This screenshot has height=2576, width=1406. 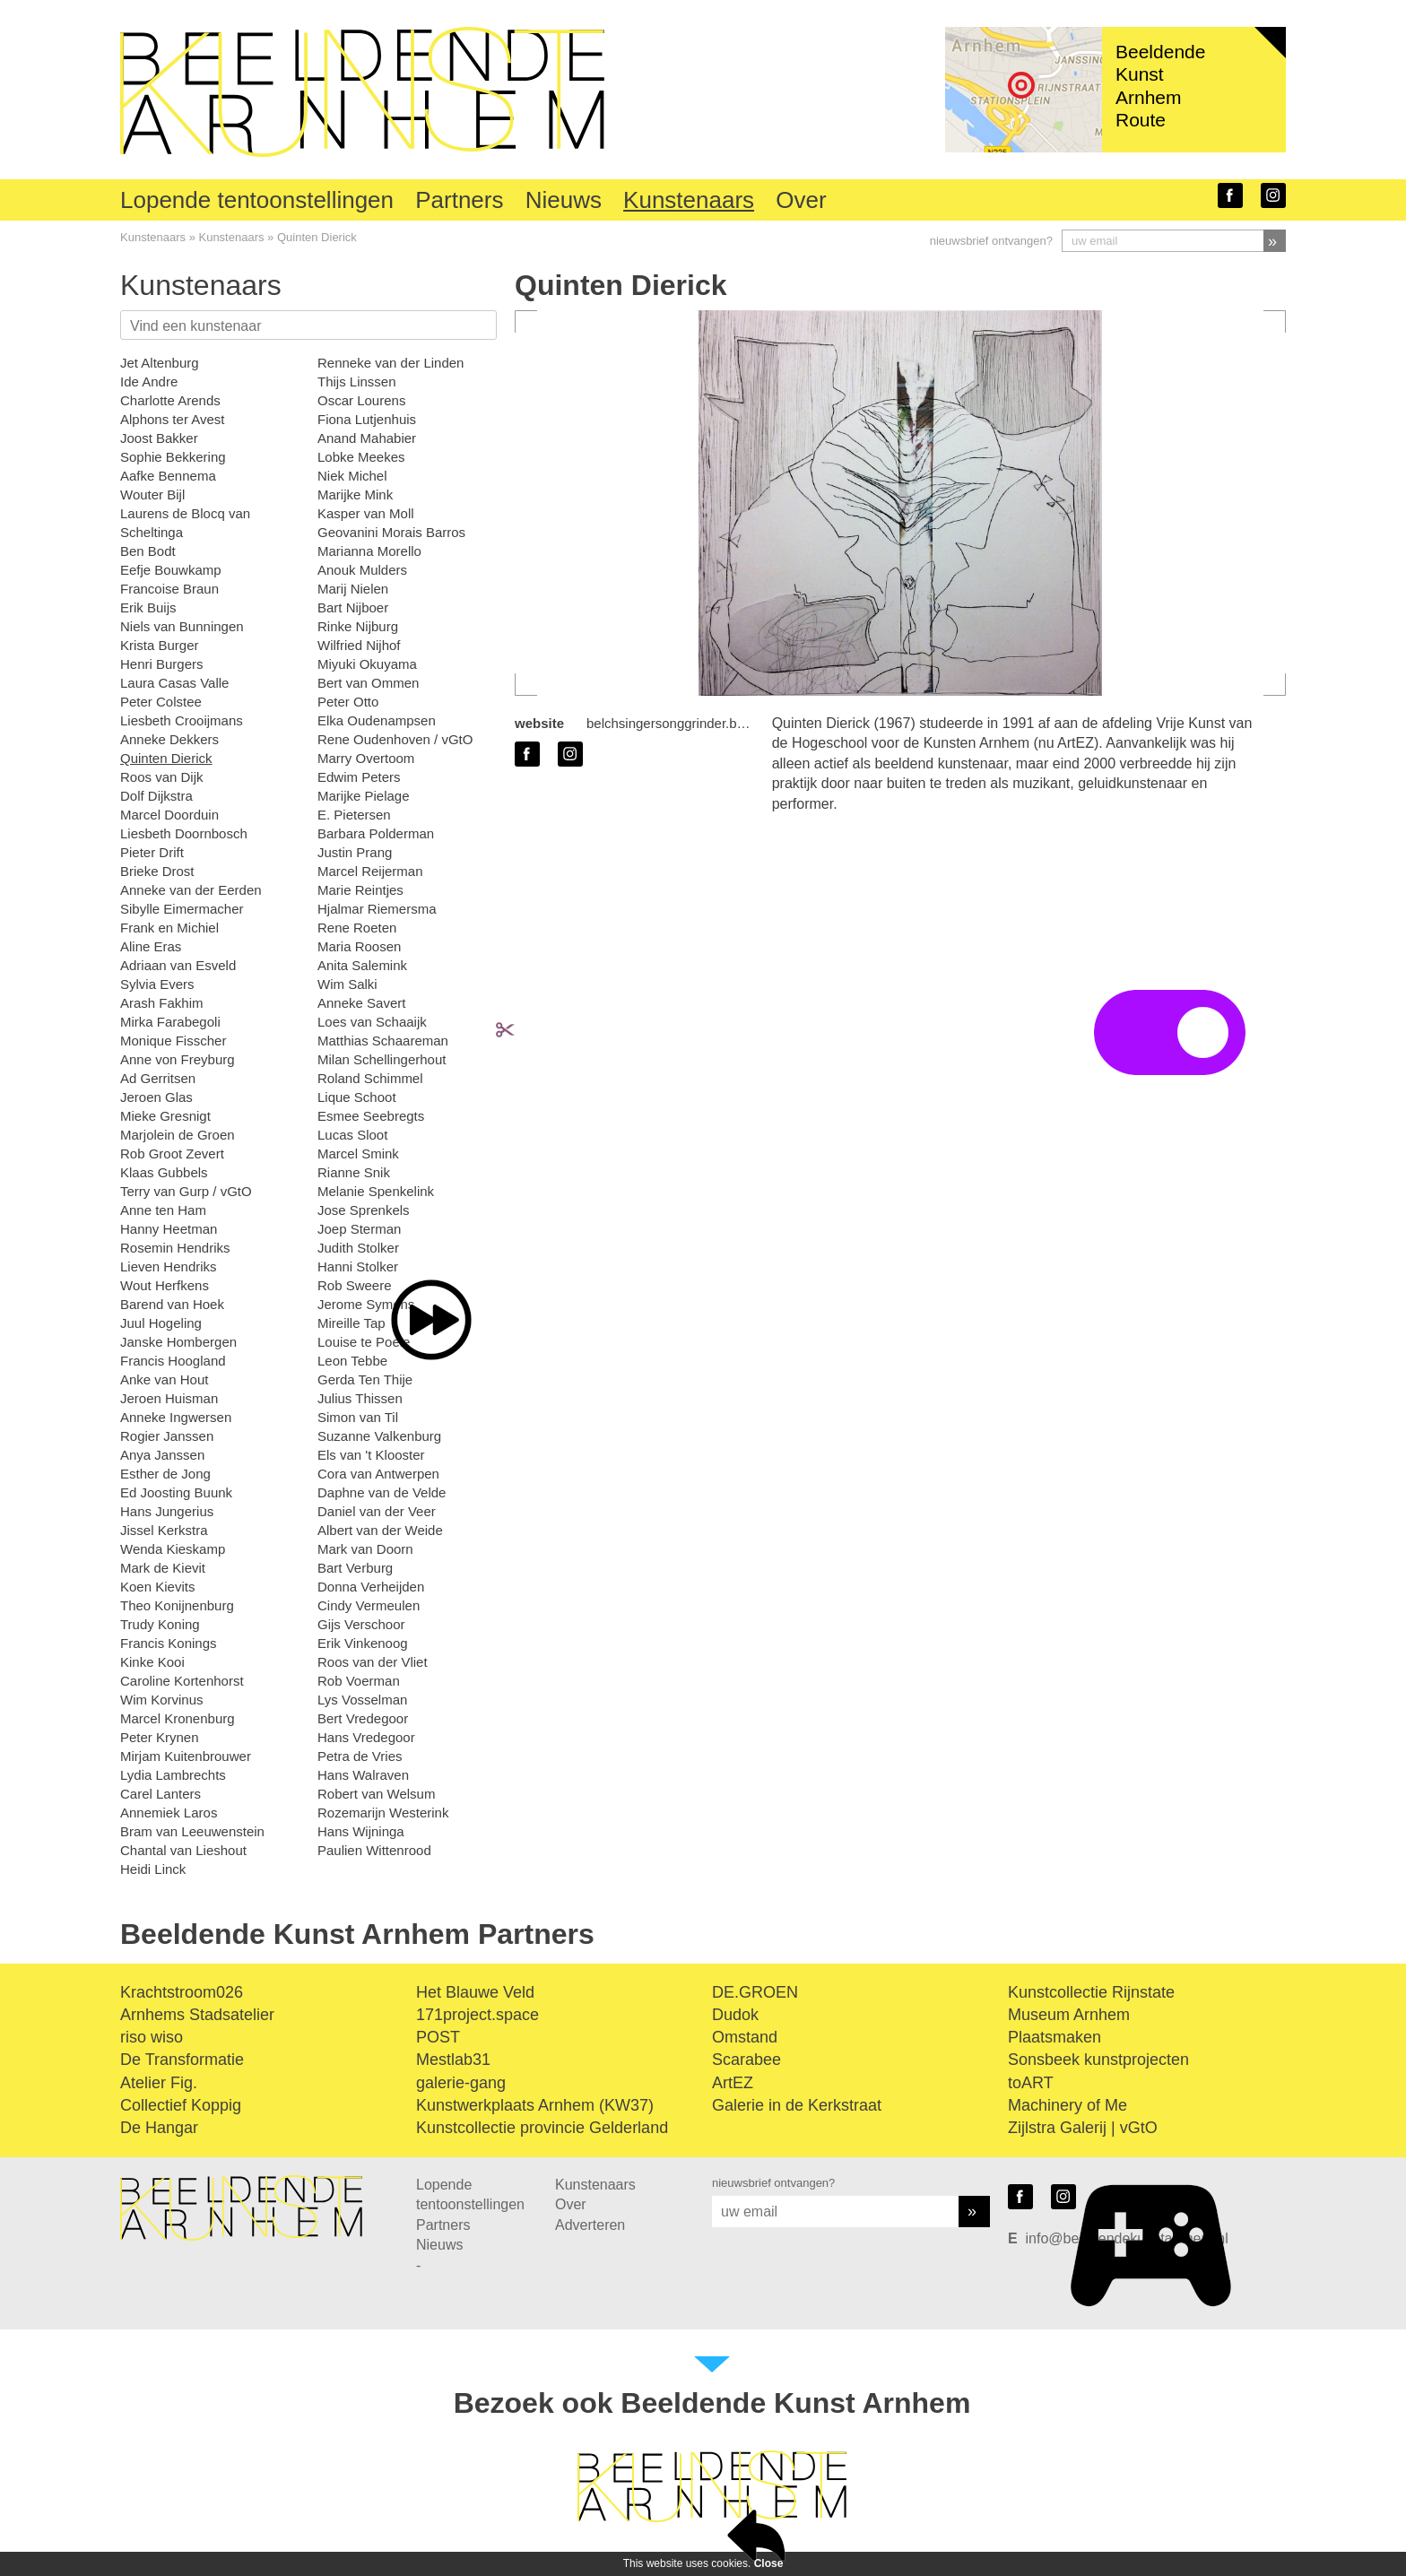 I want to click on undo the last action, so click(x=756, y=2535).